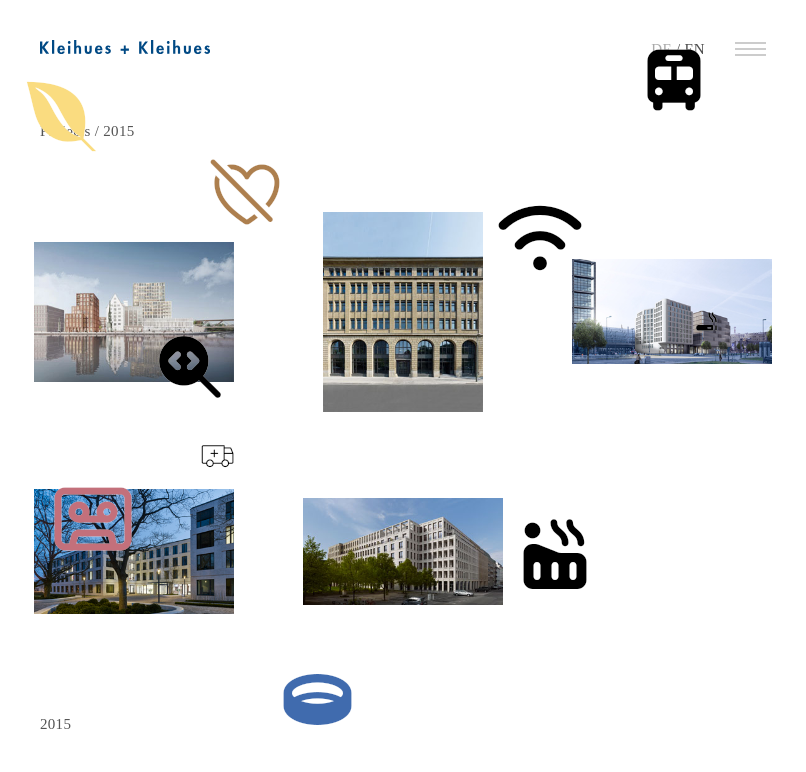 This screenshot has height=772, width=806. What do you see at coordinates (674, 80) in the screenshot?
I see `view bus routes or schedules` at bounding box center [674, 80].